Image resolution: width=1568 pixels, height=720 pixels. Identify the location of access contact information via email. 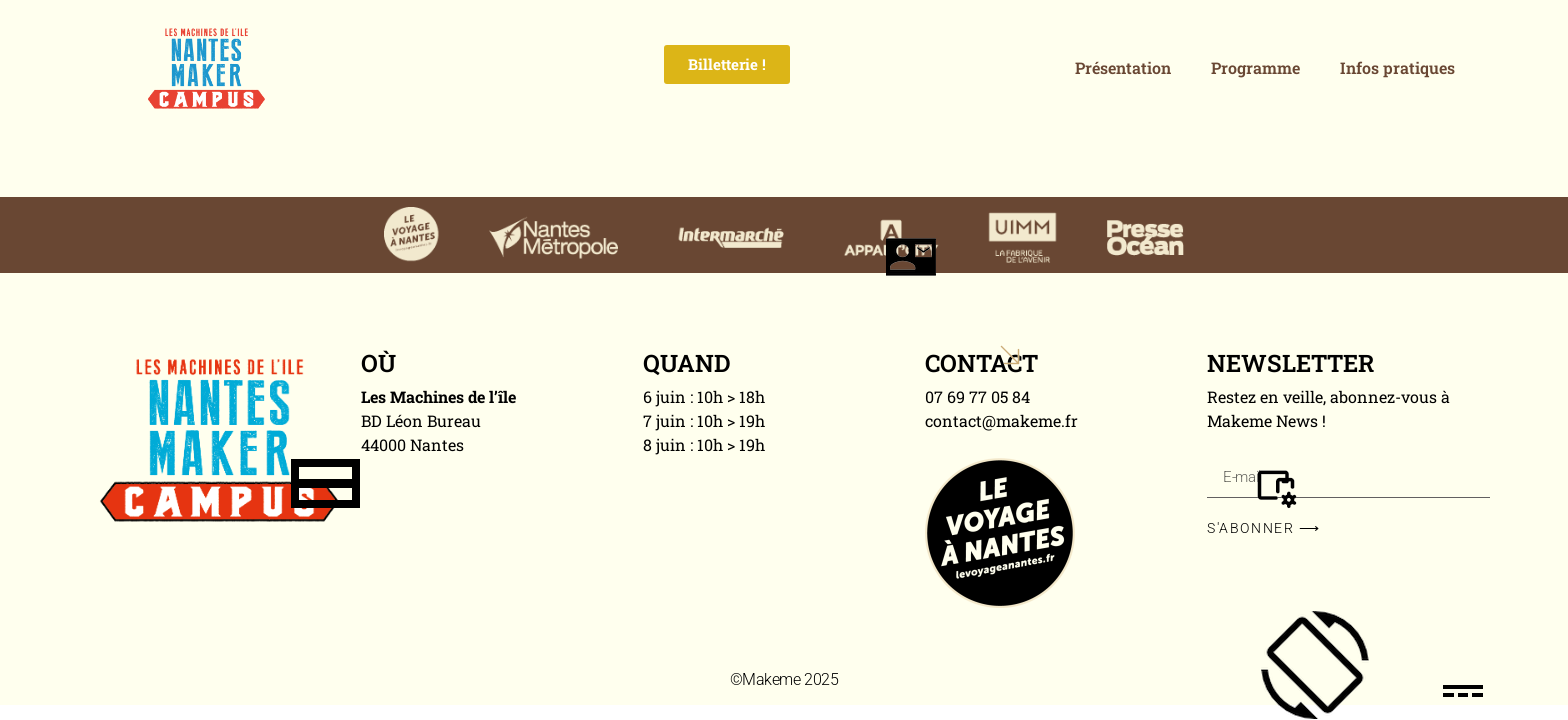
(911, 257).